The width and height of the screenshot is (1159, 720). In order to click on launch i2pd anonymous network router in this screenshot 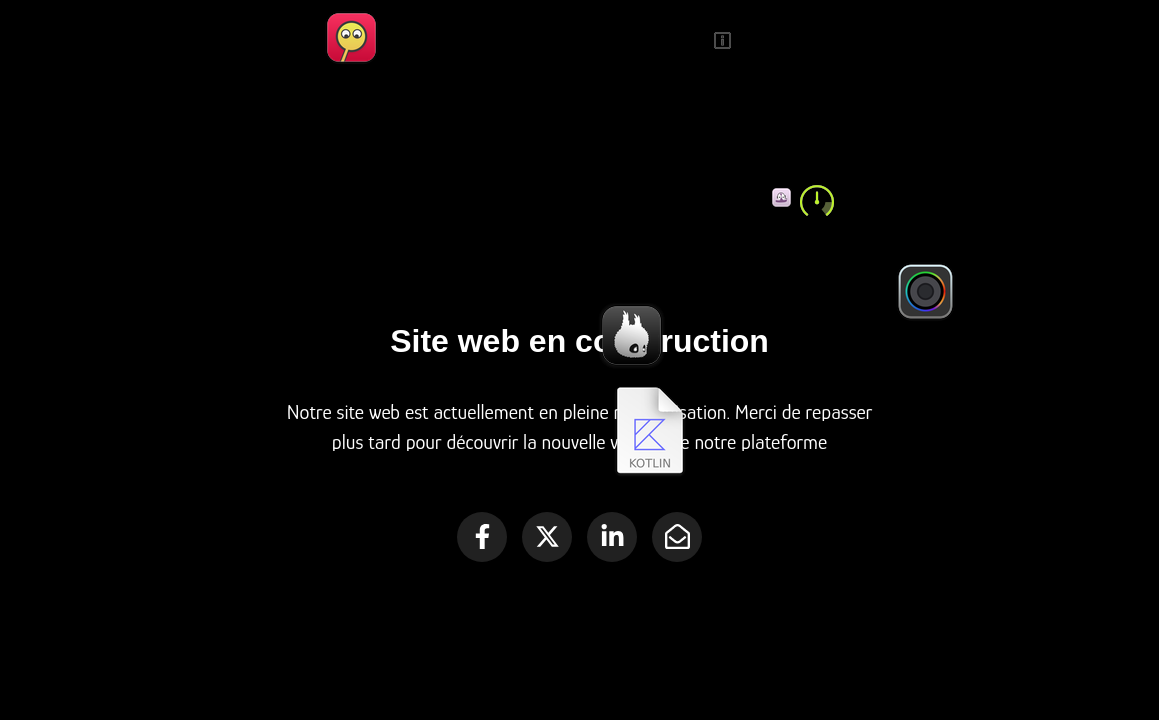, I will do `click(351, 37)`.